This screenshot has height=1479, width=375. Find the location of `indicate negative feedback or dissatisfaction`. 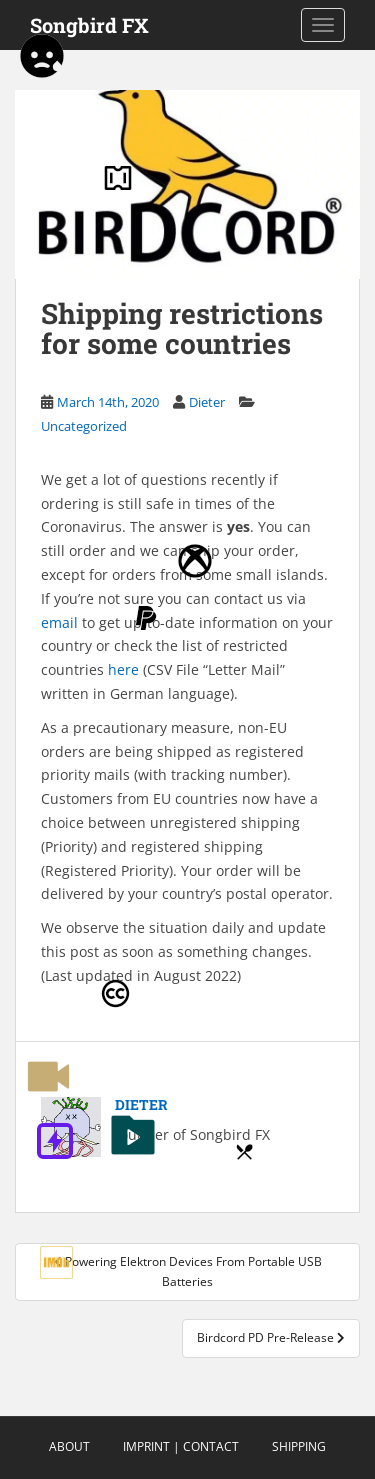

indicate negative feedback or dissatisfaction is located at coordinates (42, 56).